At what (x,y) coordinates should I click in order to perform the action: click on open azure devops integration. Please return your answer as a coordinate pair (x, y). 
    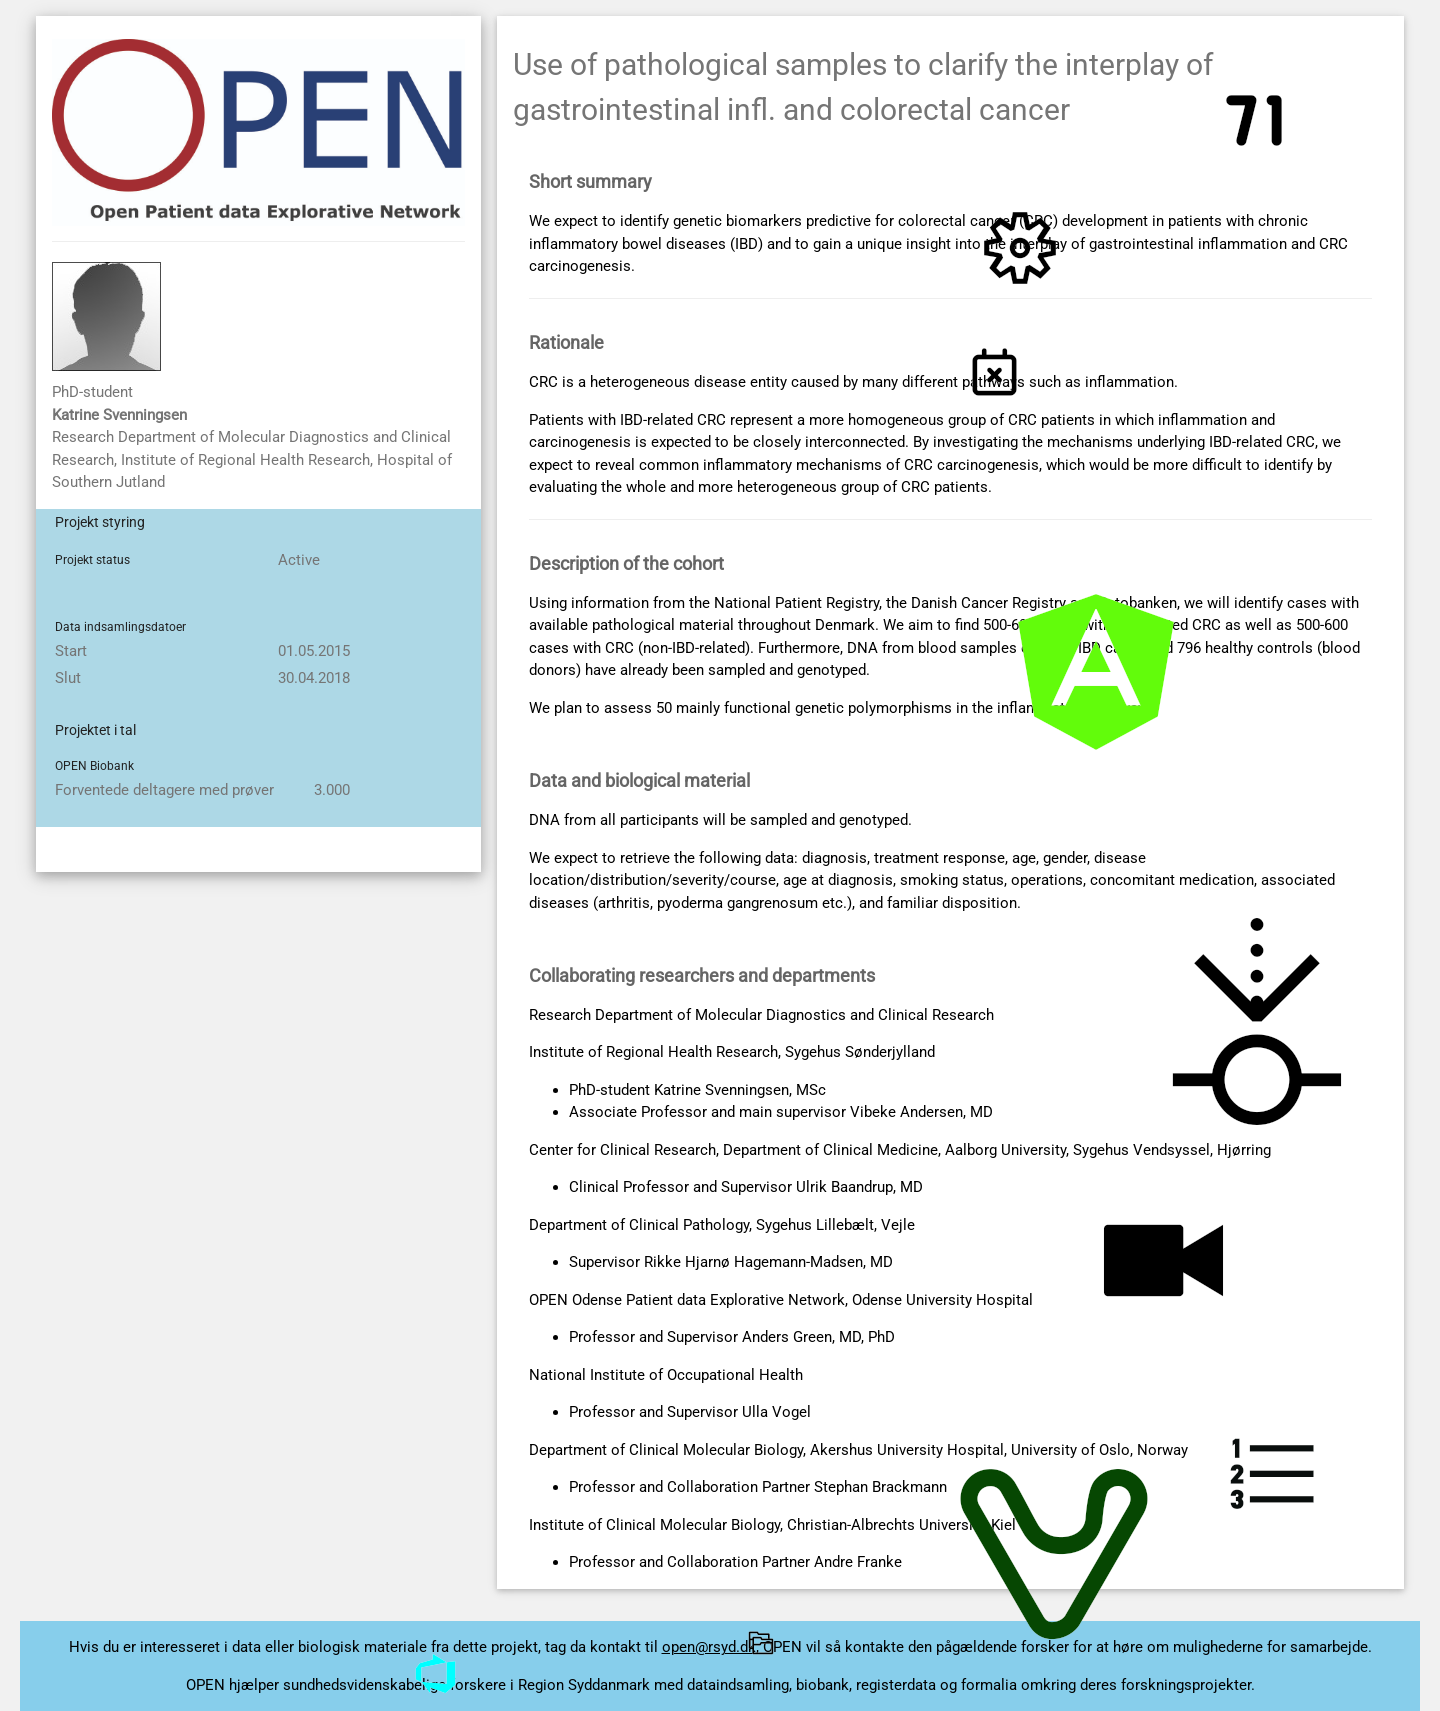
    Looking at the image, I should click on (435, 1673).